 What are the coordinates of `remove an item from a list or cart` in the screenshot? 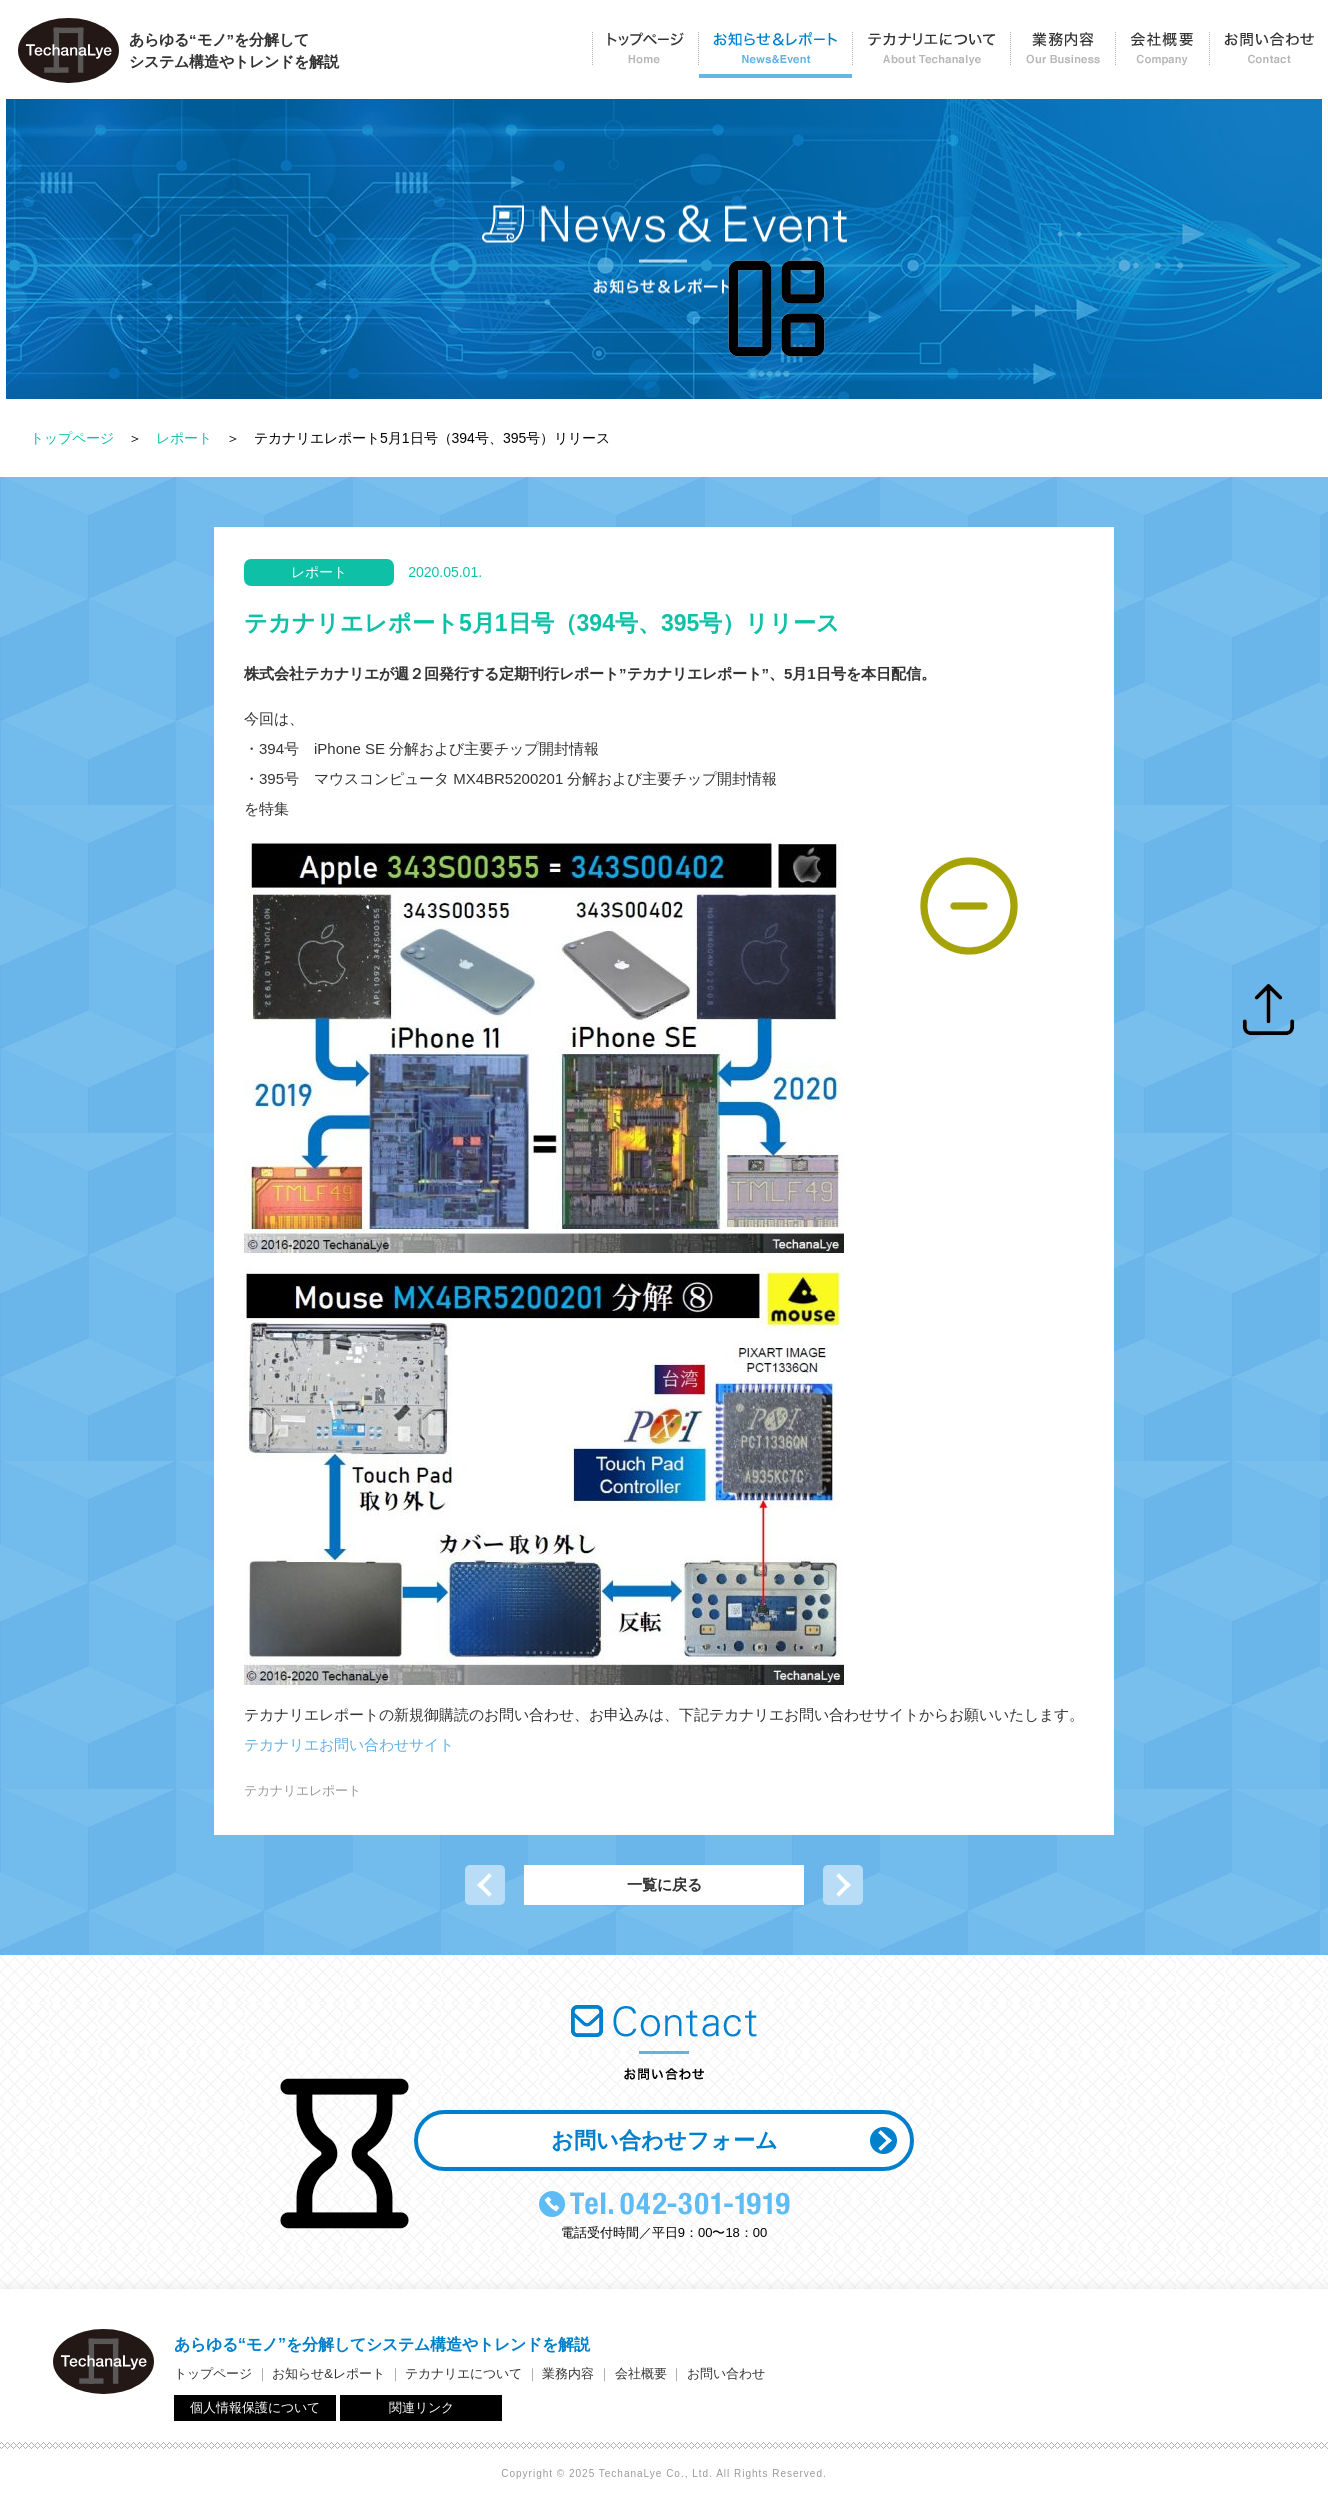 It's located at (969, 906).